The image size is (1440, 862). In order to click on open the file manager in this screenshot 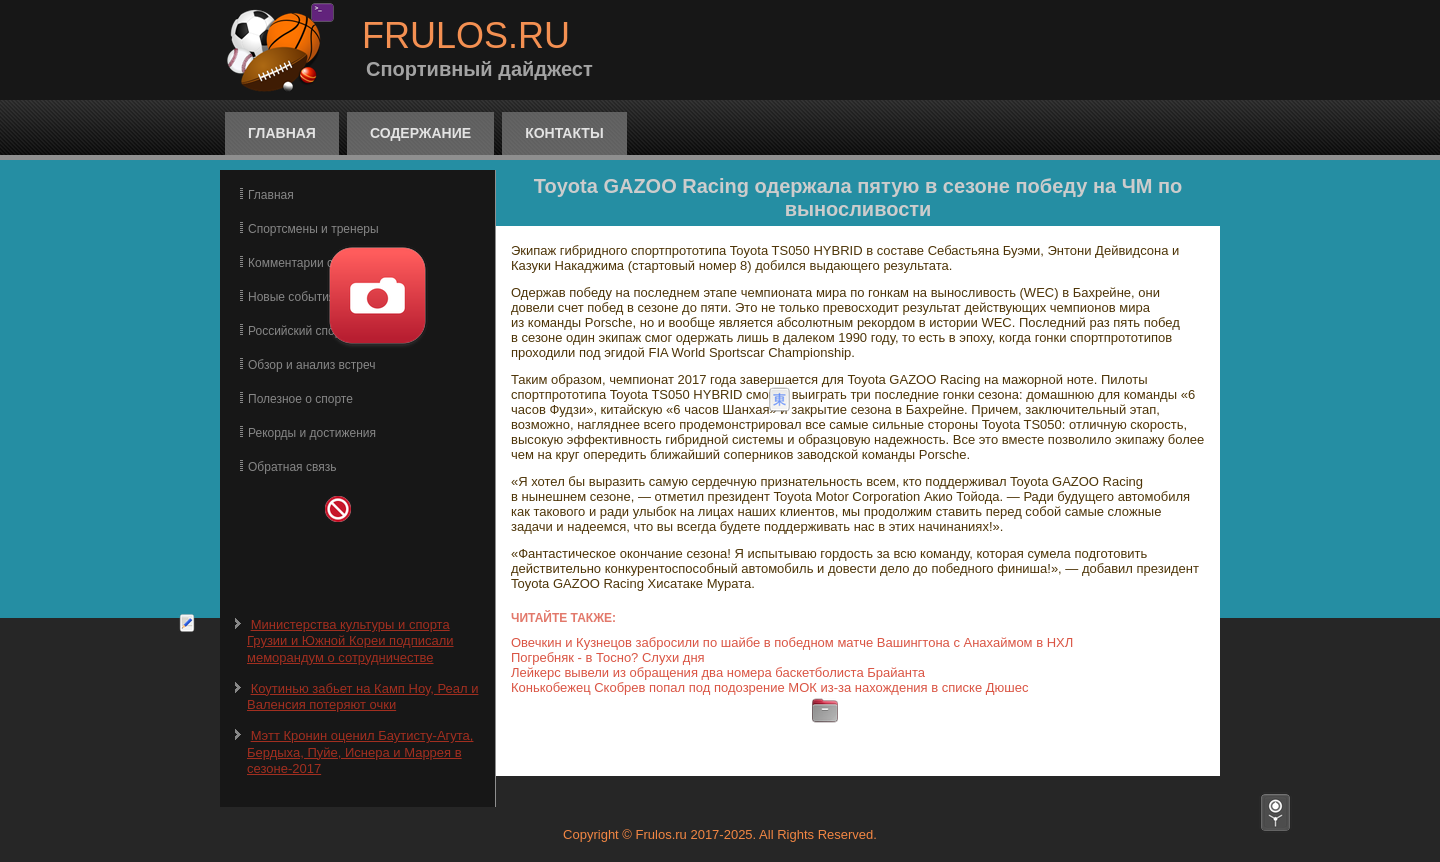, I will do `click(825, 710)`.